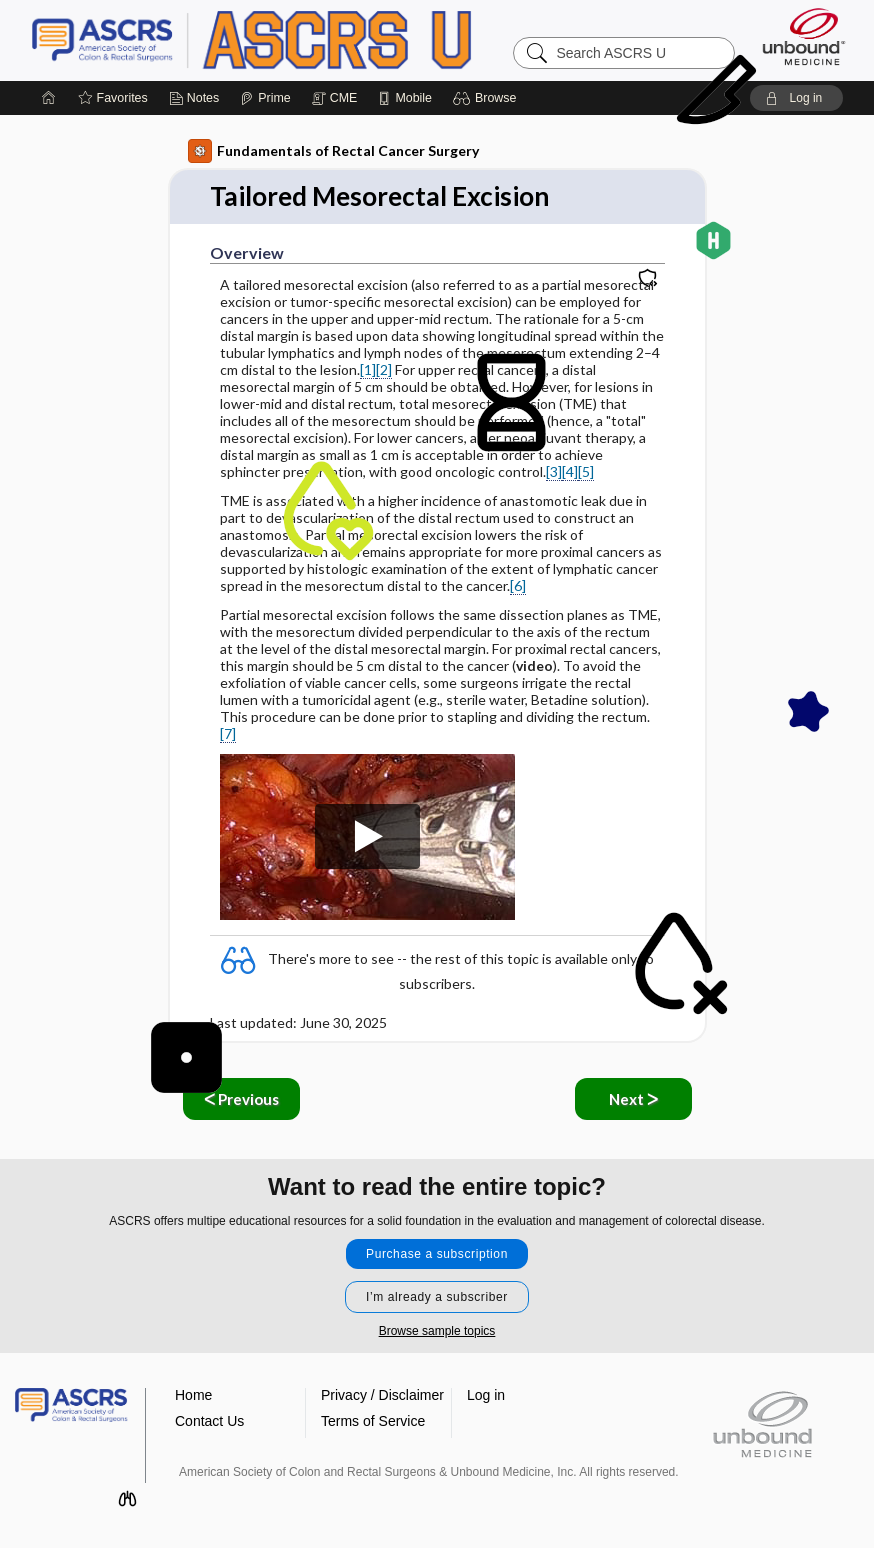 This screenshot has width=874, height=1548. I want to click on donate blood or support blood donation, so click(321, 508).